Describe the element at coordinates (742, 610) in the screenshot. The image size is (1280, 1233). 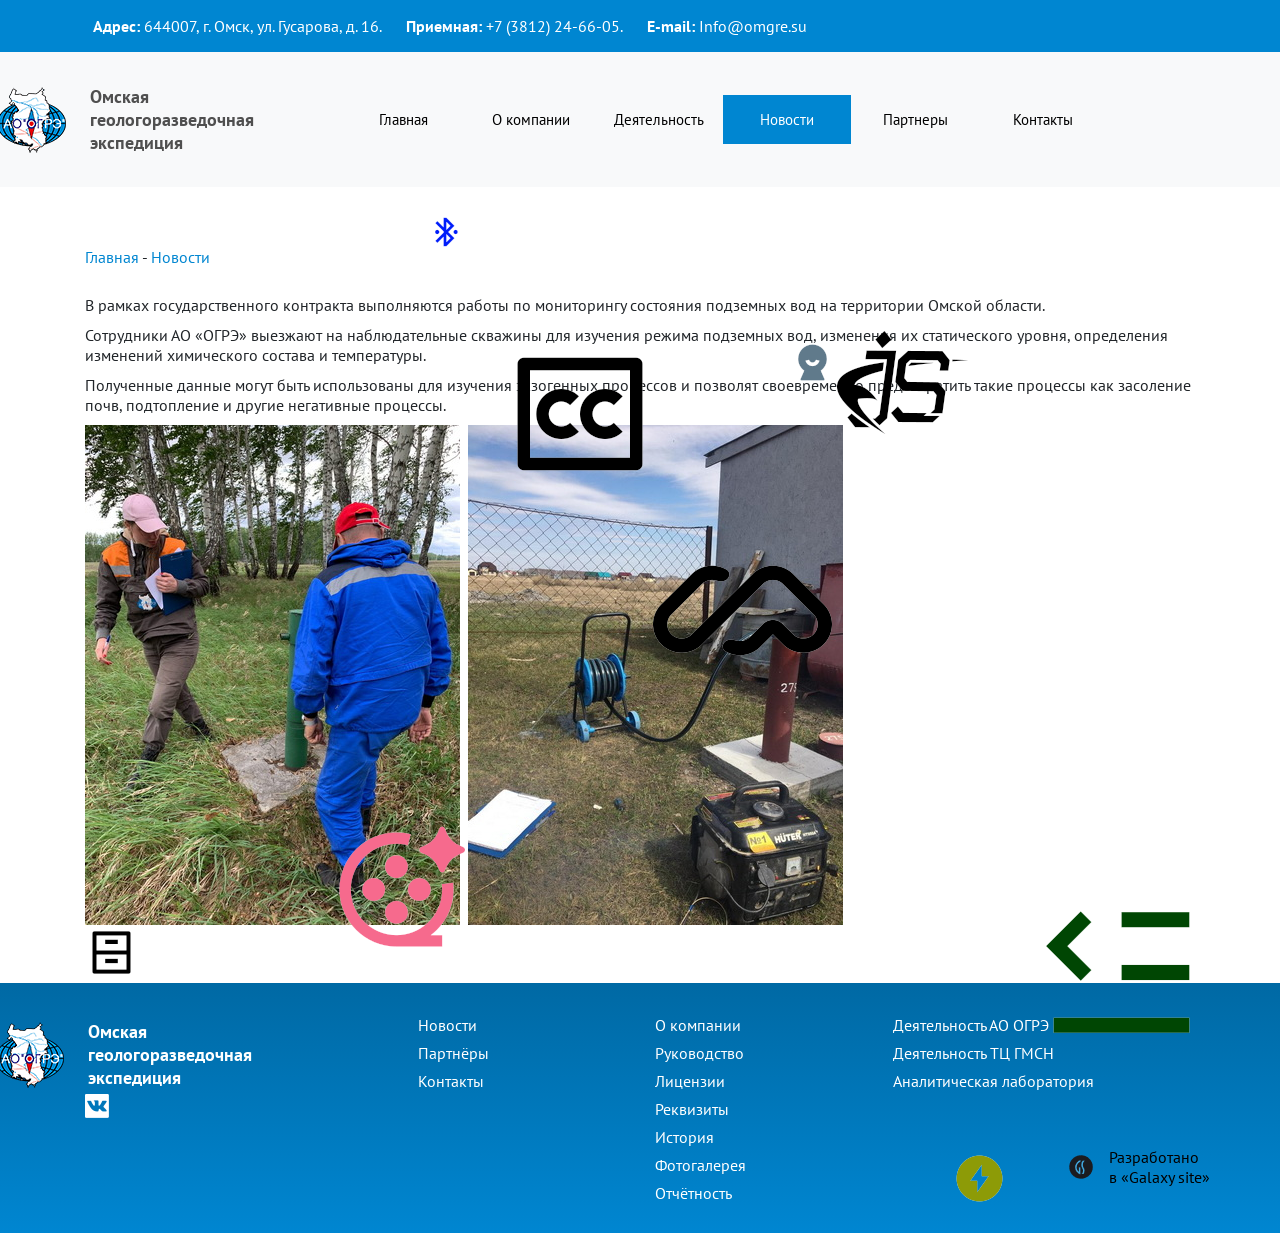
I see `maze user testing platform logo` at that location.